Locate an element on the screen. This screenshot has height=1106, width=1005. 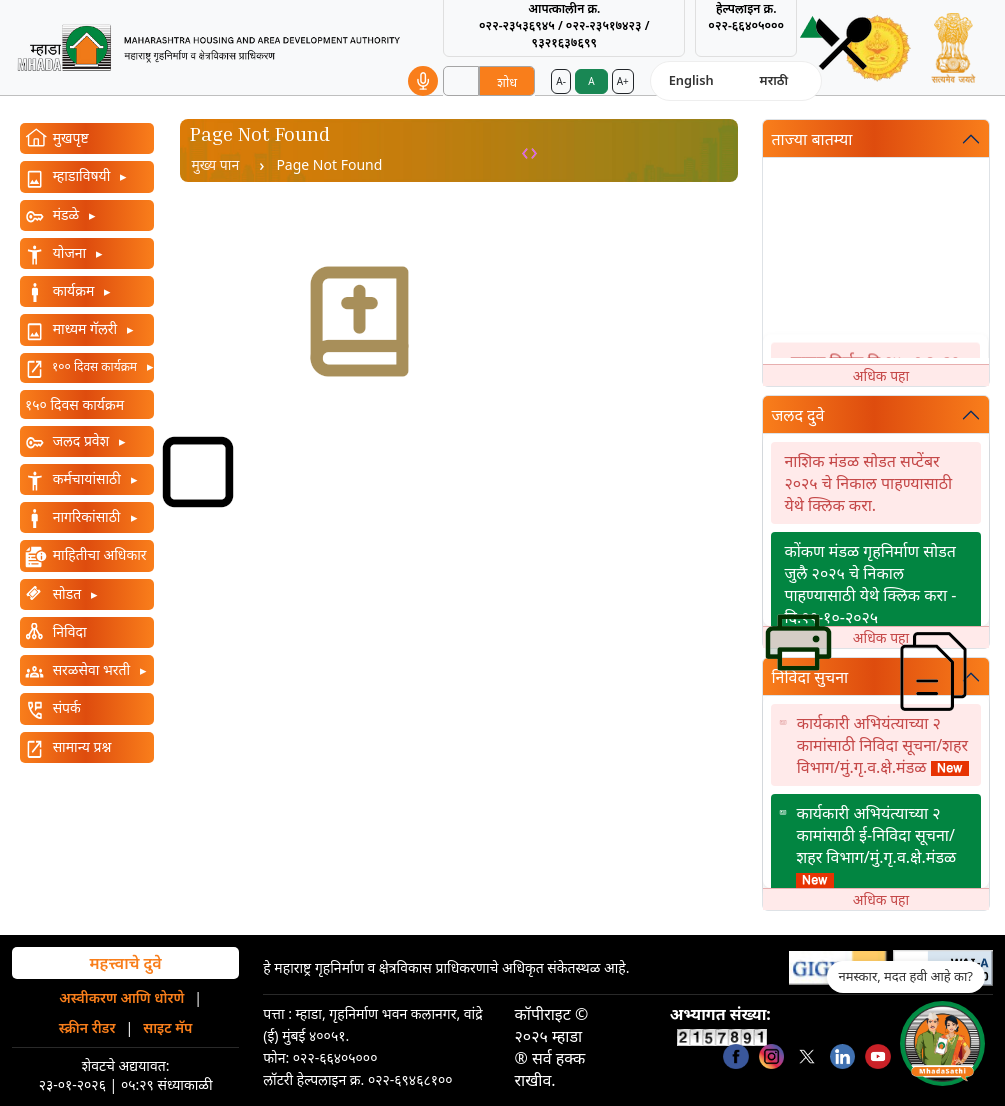
access religious texts or scriptures is located at coordinates (359, 321).